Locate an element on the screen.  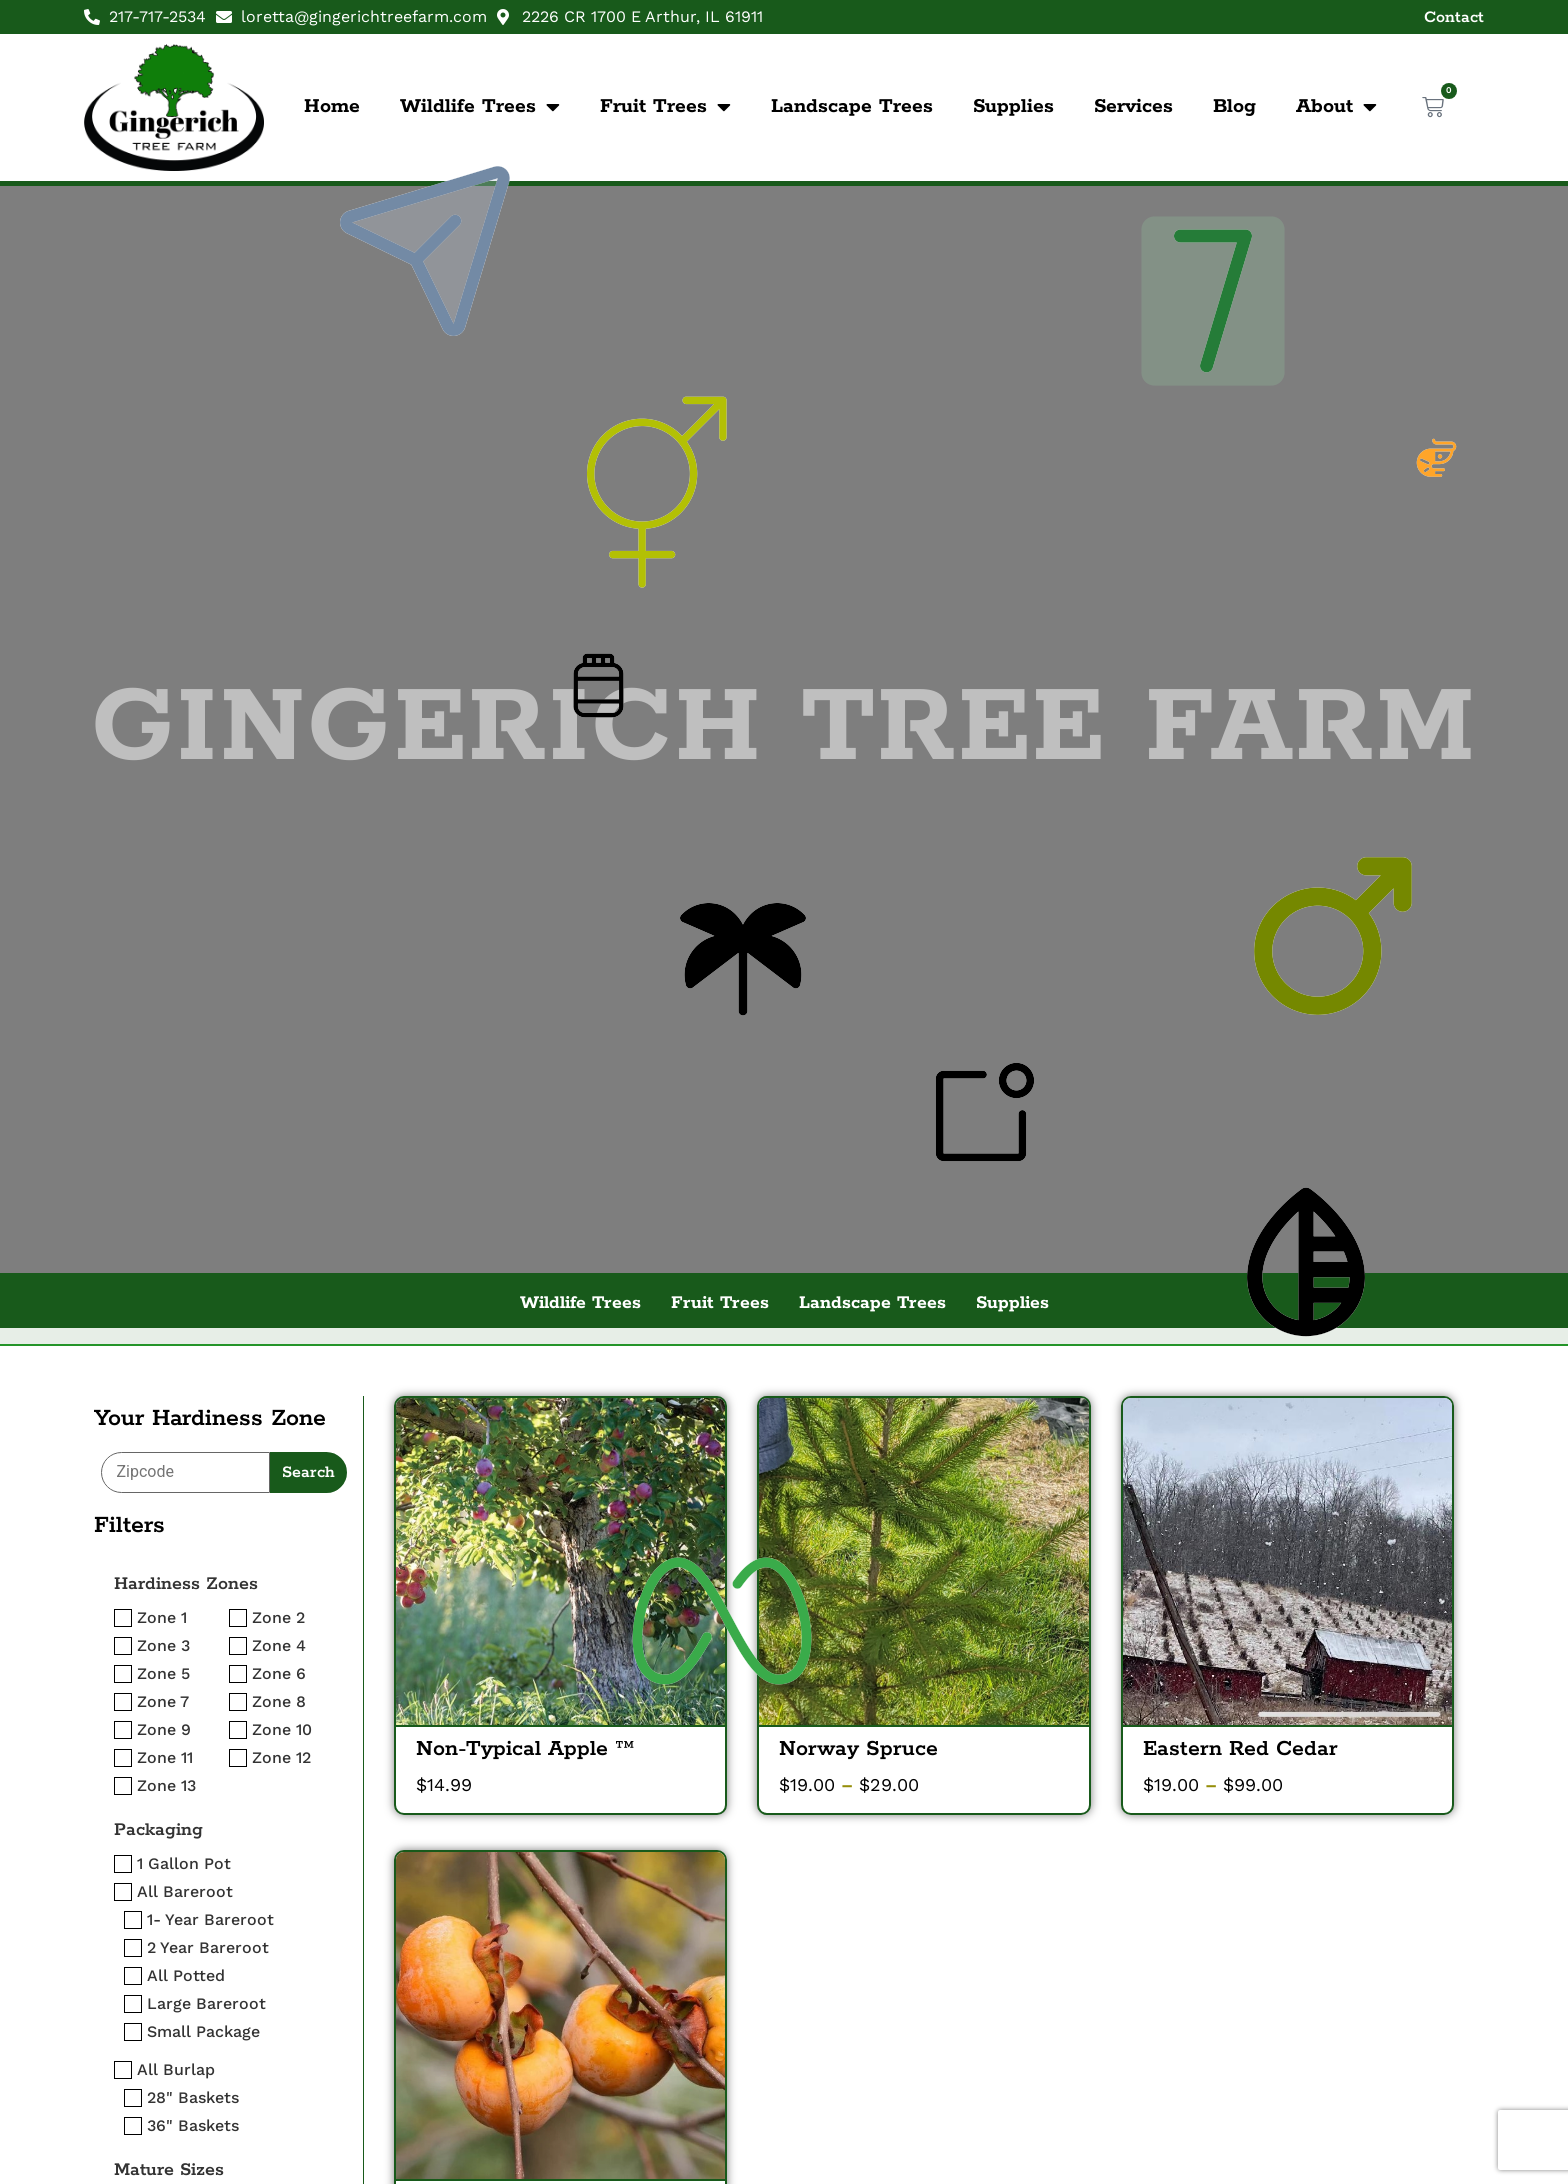
adjust water or humidity level is located at coordinates (1306, 1267).